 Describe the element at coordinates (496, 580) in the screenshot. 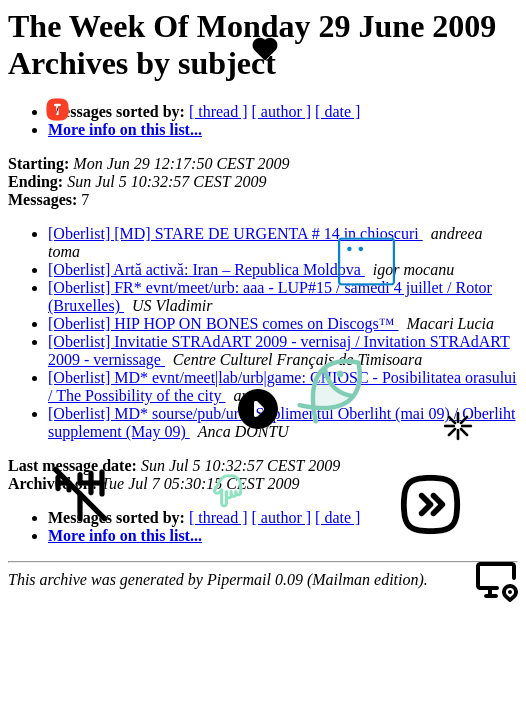

I see `pin this device to your workspace` at that location.